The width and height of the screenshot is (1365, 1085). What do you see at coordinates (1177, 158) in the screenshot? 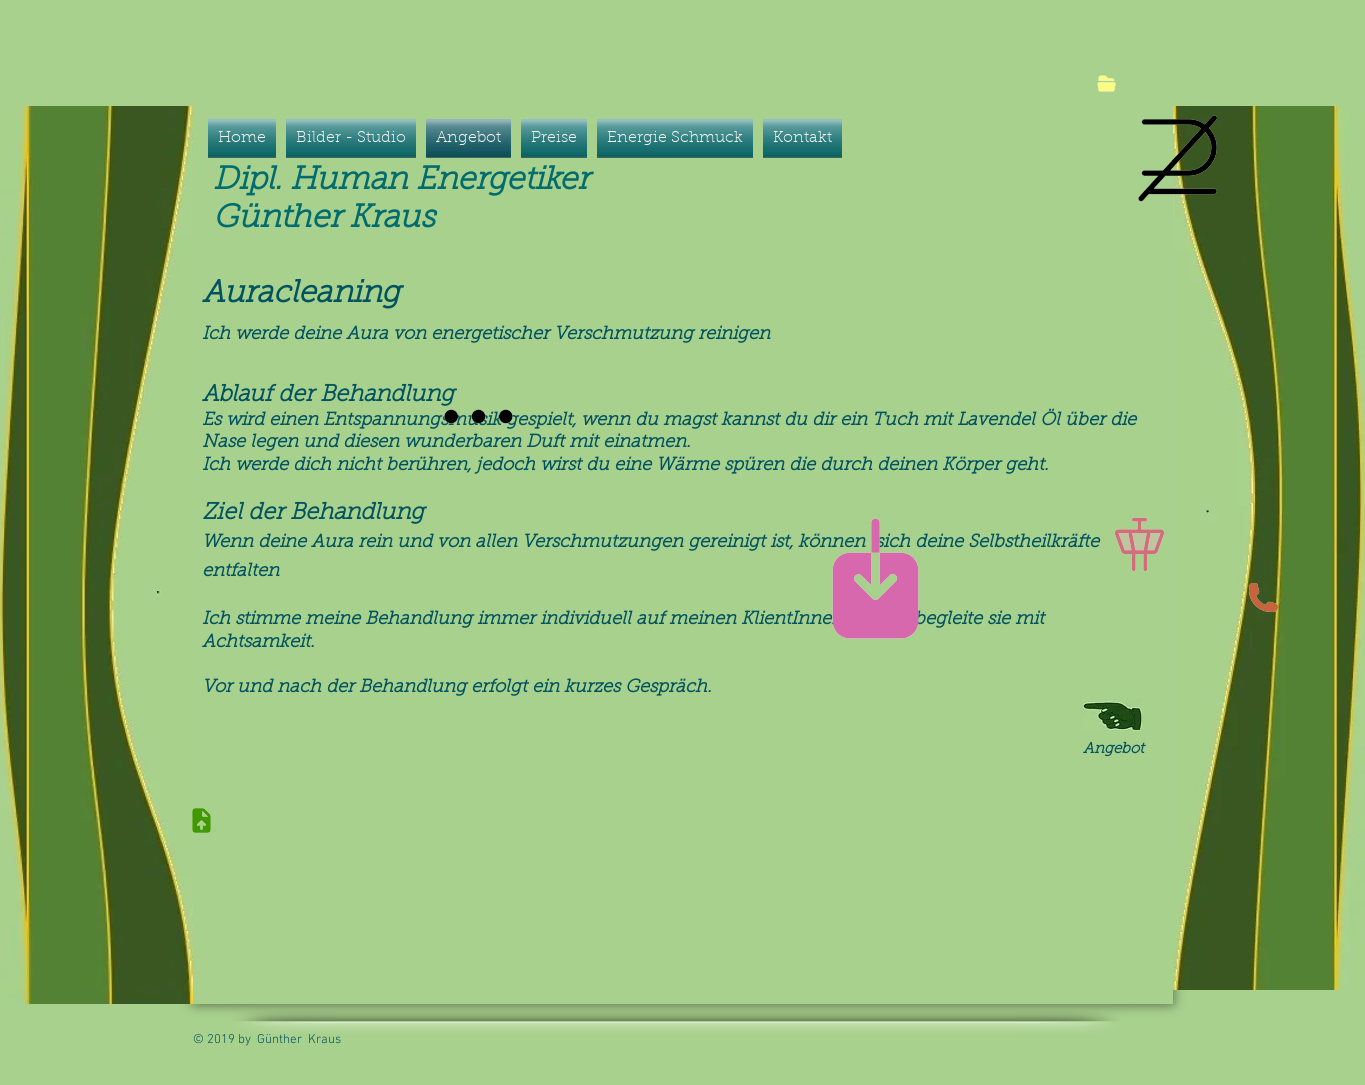
I see `indicates "not superset of" mathematical relationship` at bounding box center [1177, 158].